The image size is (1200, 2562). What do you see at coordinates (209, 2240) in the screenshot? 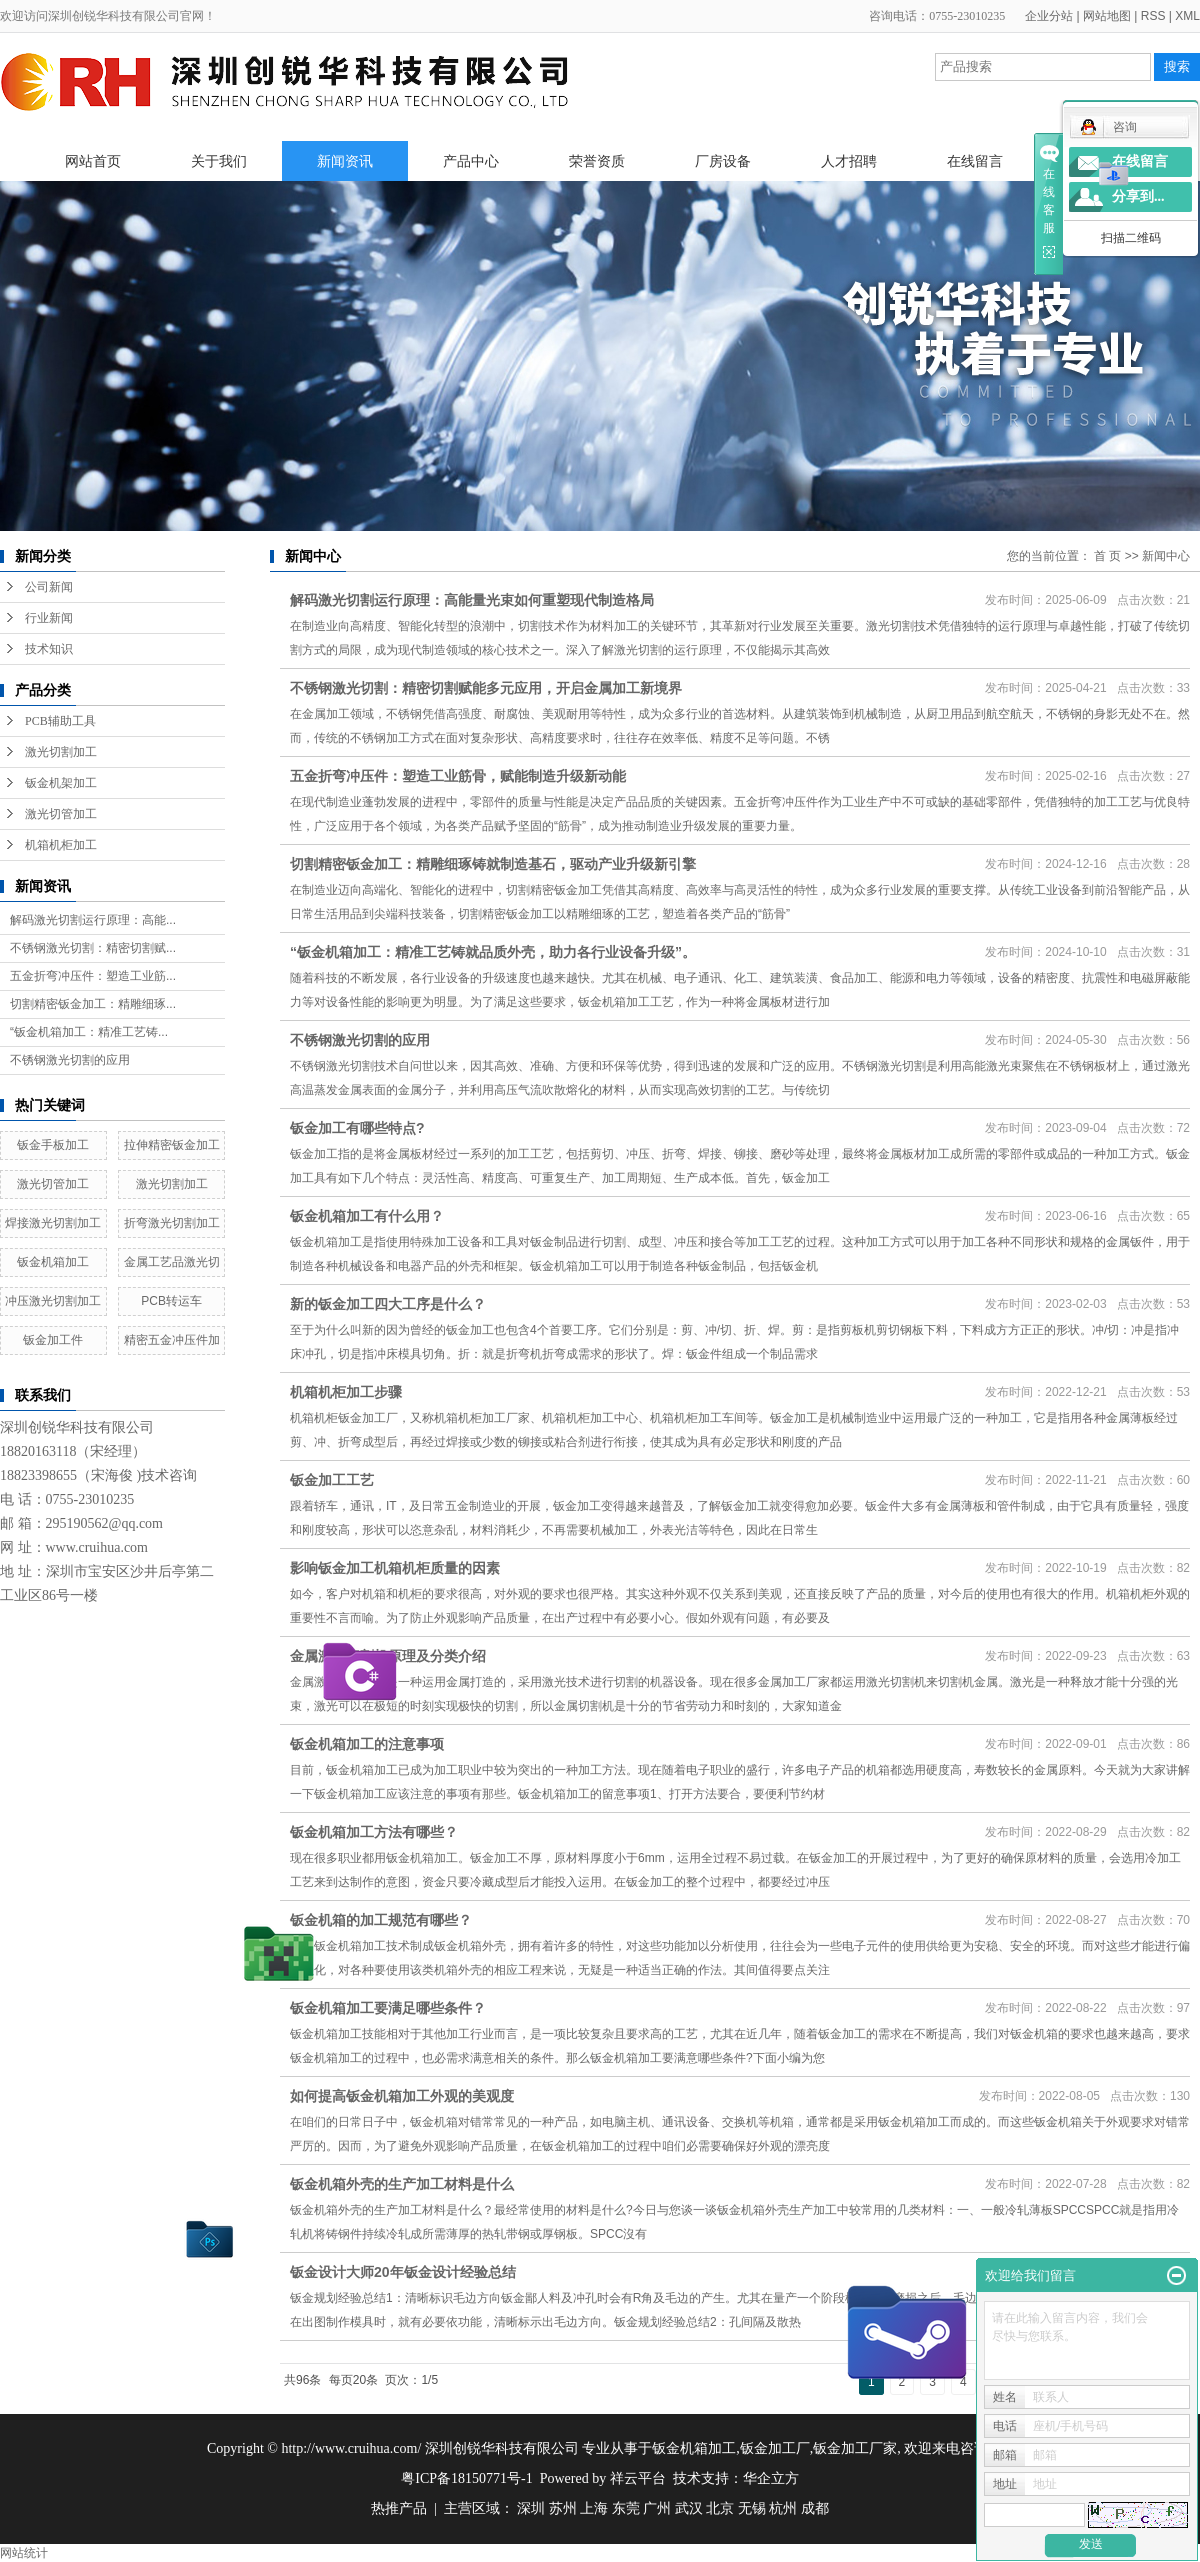
I see `open folder containing Adobe Photoshop Express files` at bounding box center [209, 2240].